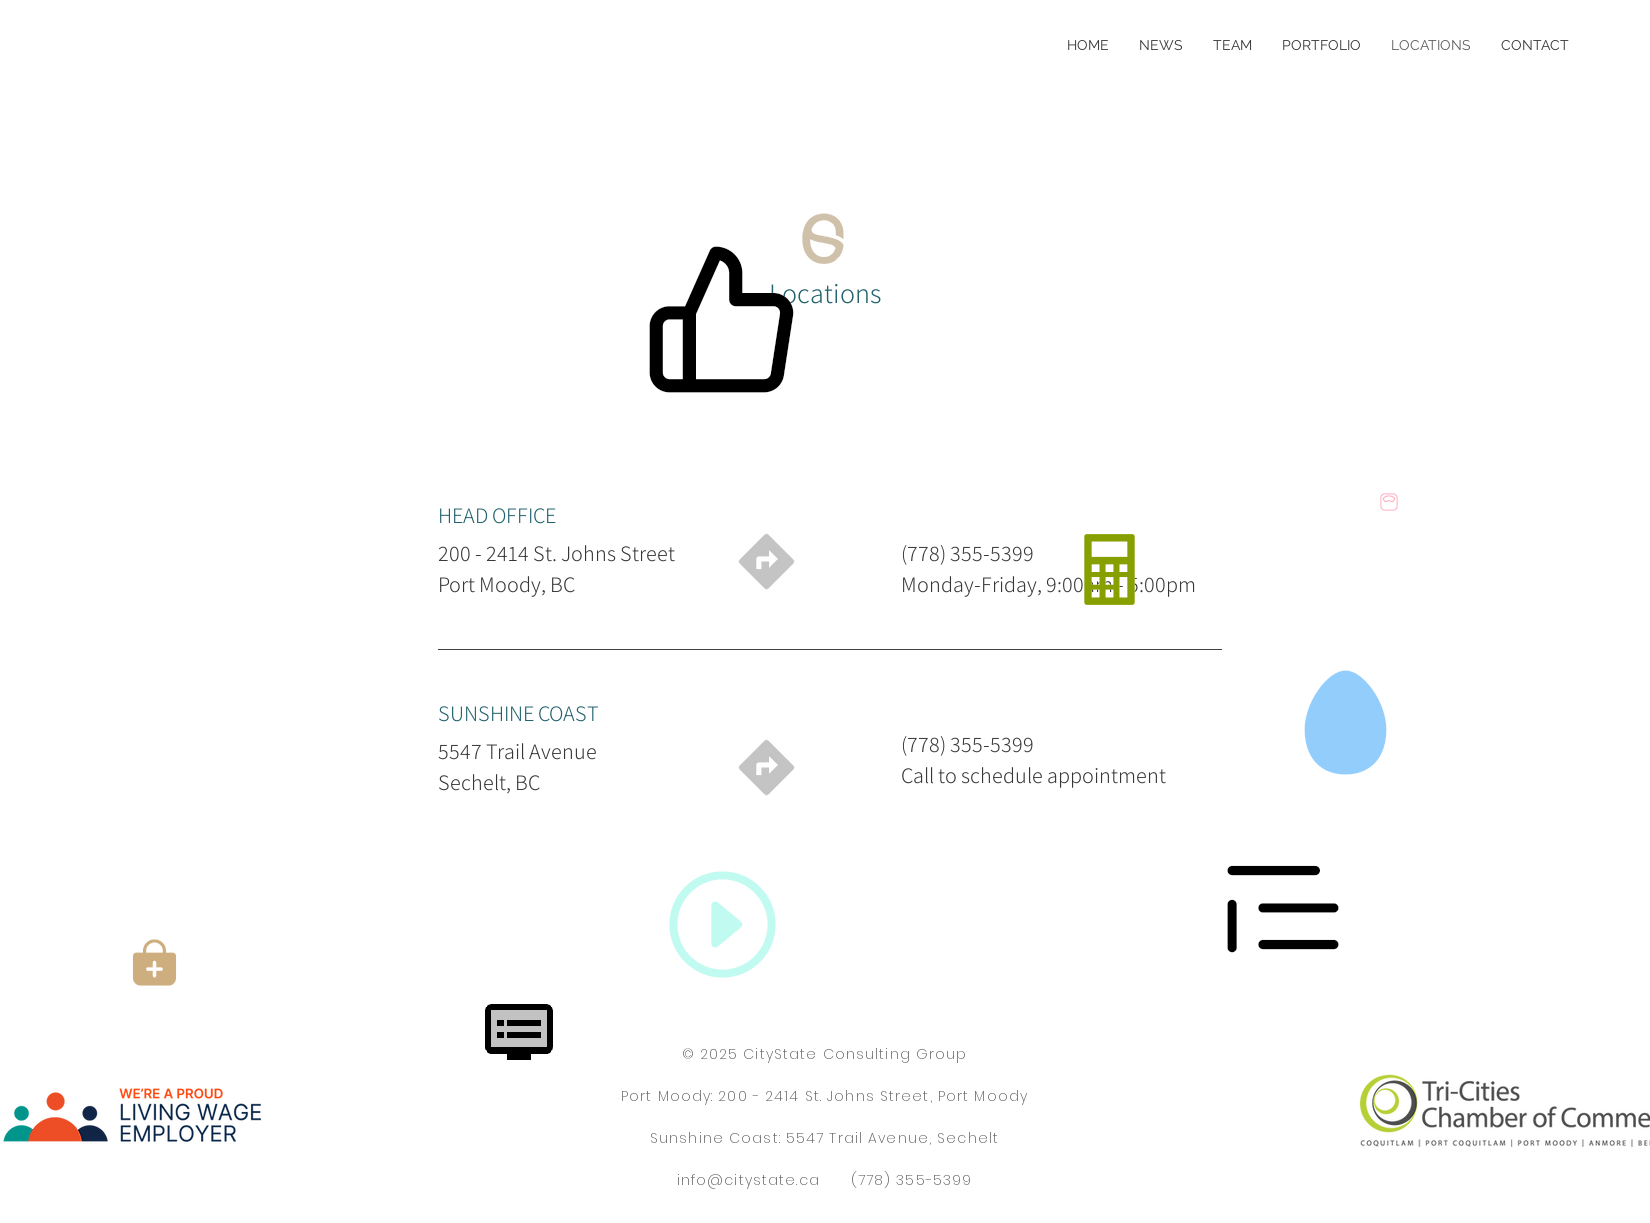 The height and width of the screenshot is (1223, 1650). What do you see at coordinates (722, 924) in the screenshot?
I see `play media or video content` at bounding box center [722, 924].